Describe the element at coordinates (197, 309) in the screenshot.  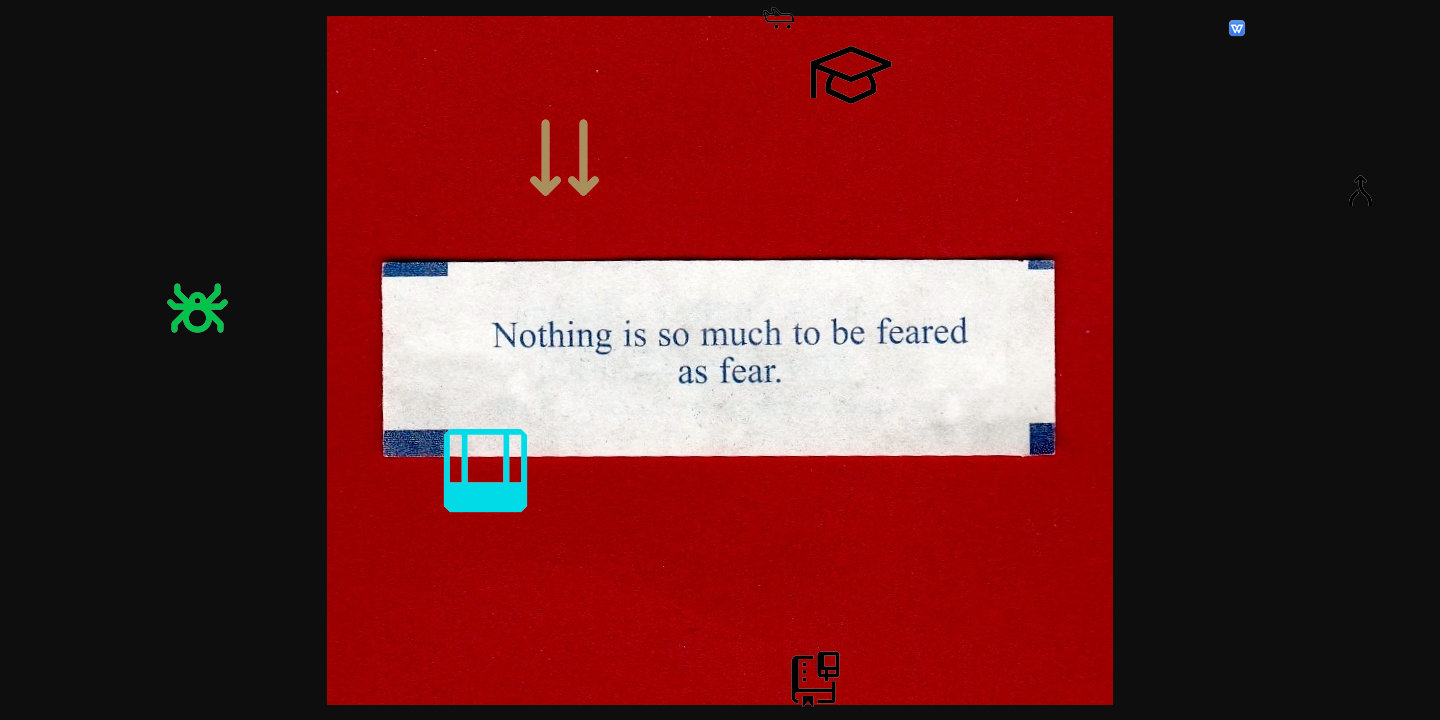
I see `indicates bug or error in the system` at that location.